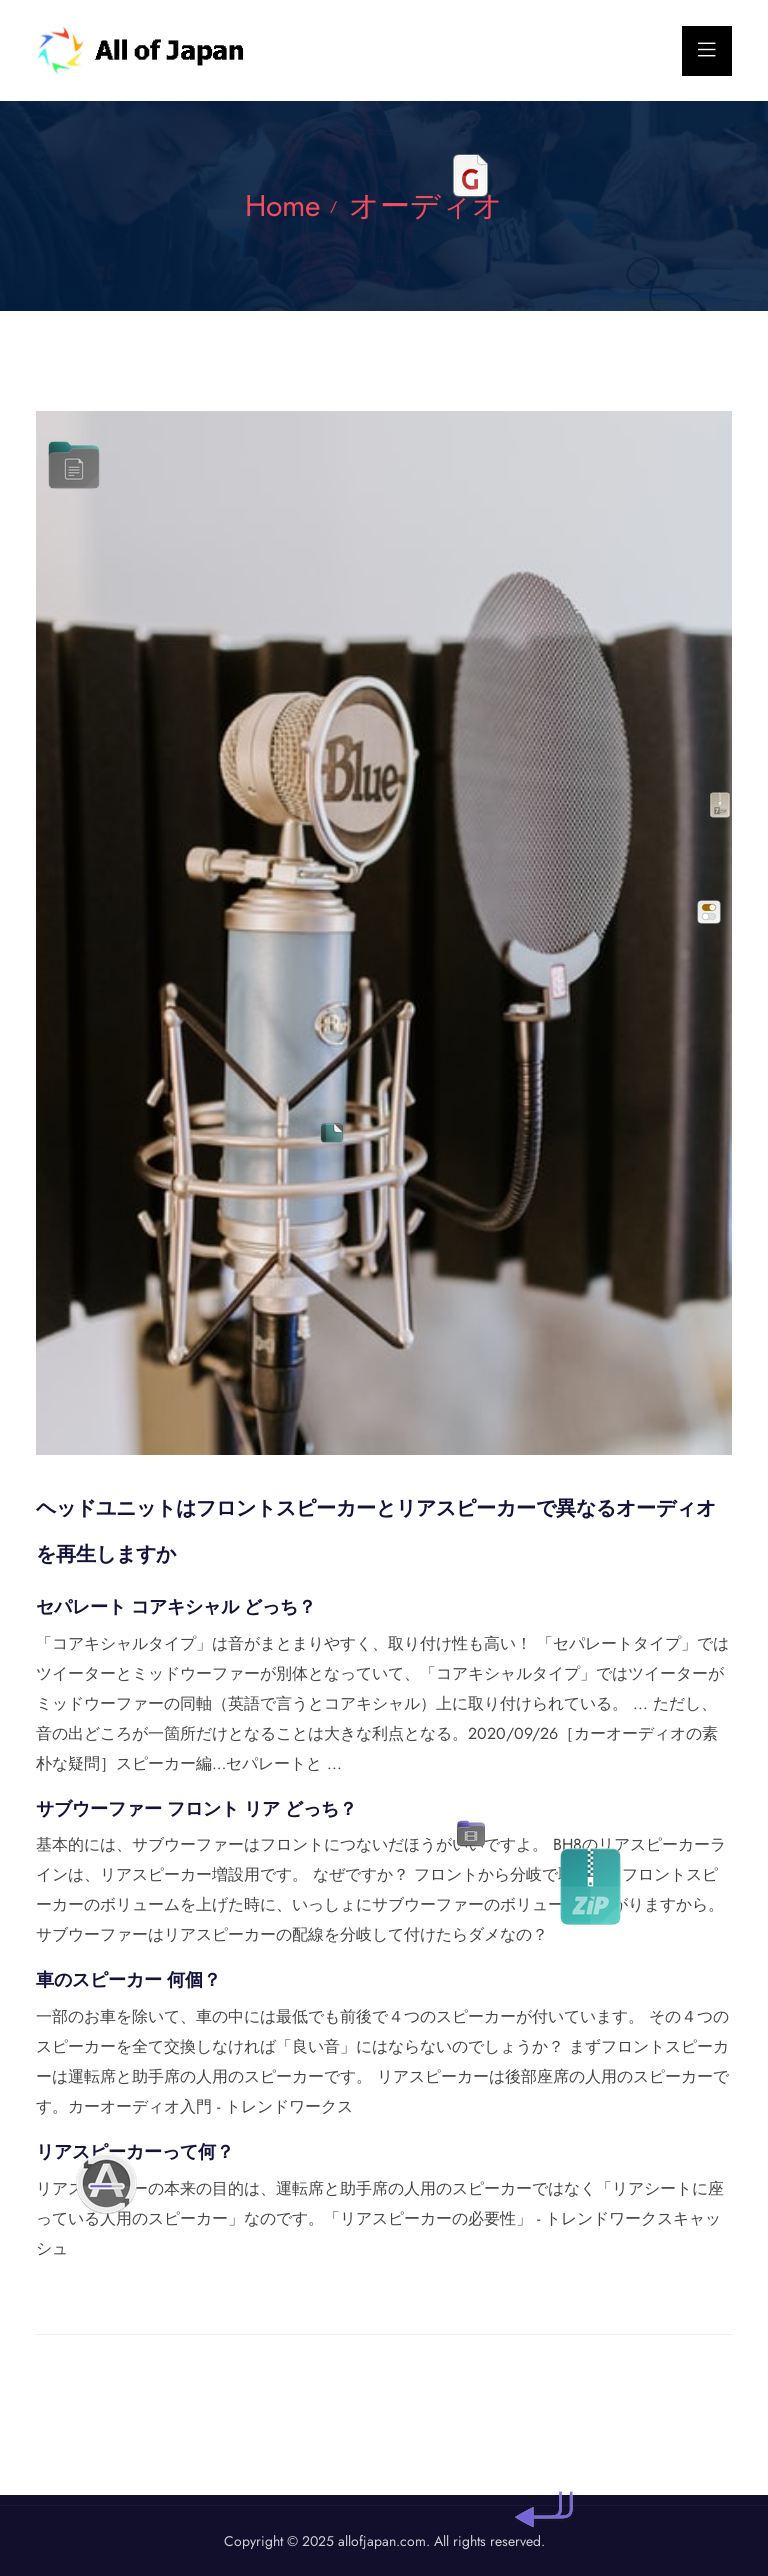 The width and height of the screenshot is (768, 2576). I want to click on a g-code file for 3D printing or CNC machining, so click(470, 175).